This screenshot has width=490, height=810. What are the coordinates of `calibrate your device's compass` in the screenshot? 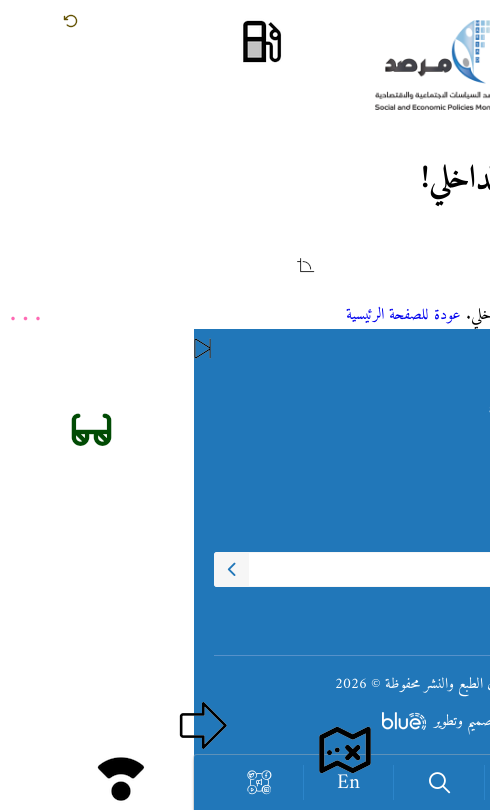 It's located at (121, 779).